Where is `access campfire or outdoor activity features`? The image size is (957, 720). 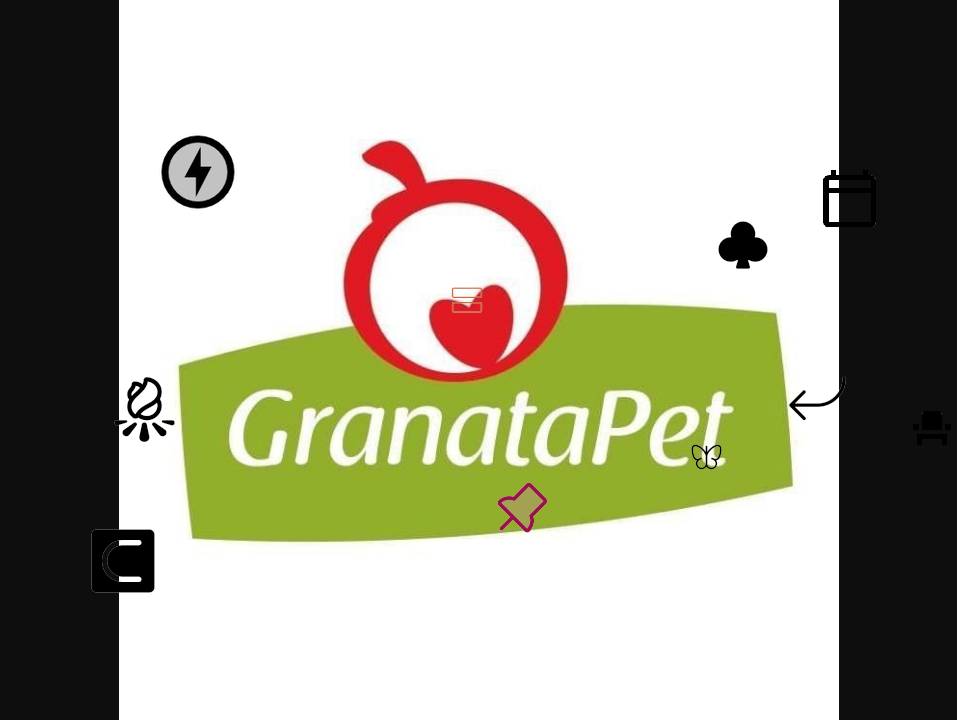 access campfire or outdoor activity features is located at coordinates (144, 409).